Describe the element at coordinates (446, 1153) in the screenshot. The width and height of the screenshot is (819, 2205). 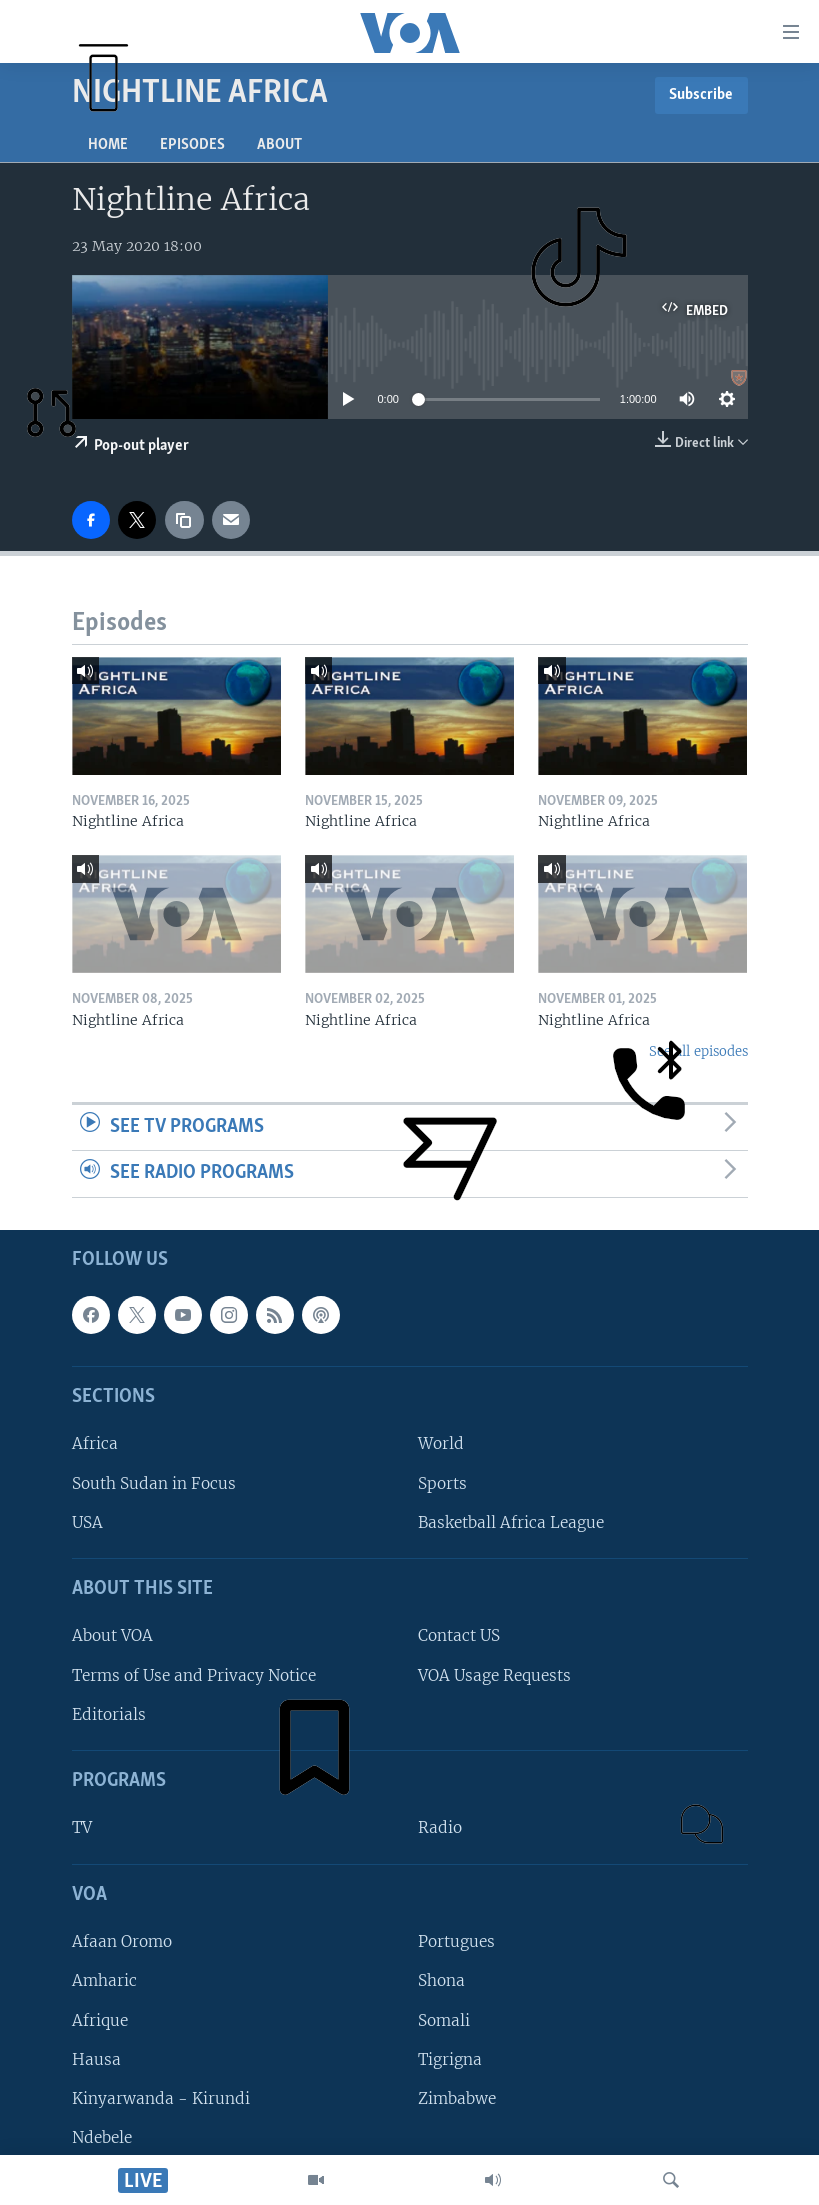
I see `flag or bookmark an item` at that location.